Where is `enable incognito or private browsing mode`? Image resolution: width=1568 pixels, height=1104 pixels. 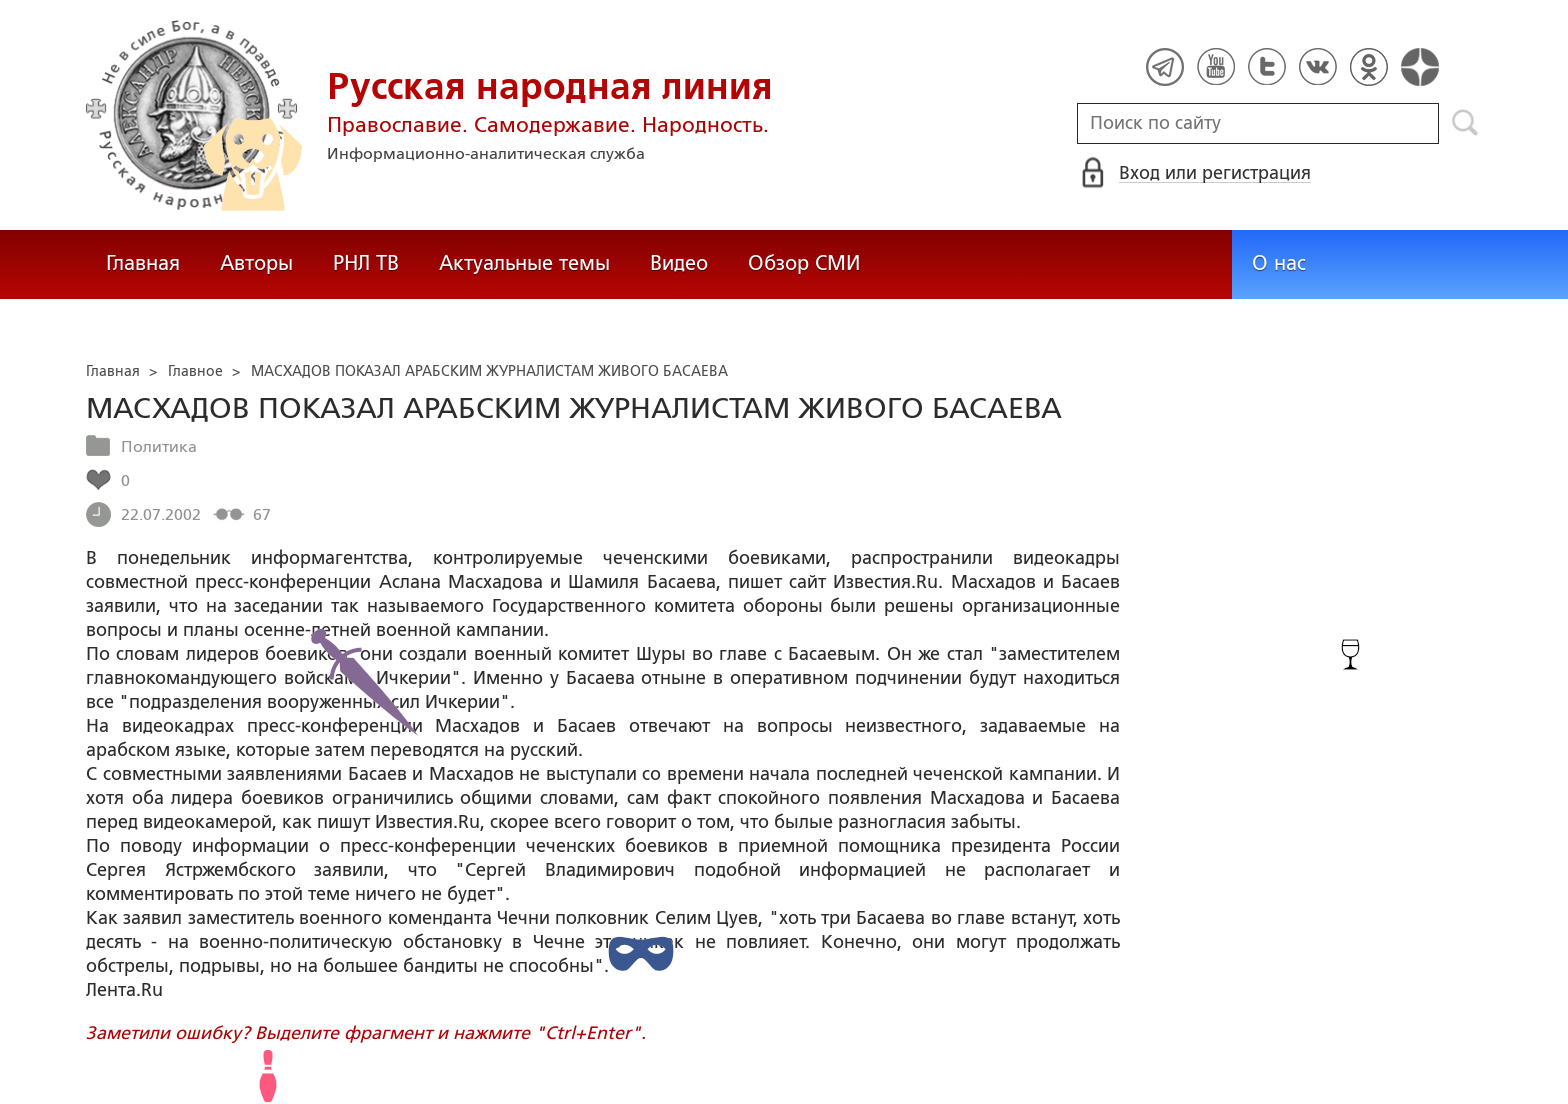
enable incognito or private browsing mode is located at coordinates (641, 955).